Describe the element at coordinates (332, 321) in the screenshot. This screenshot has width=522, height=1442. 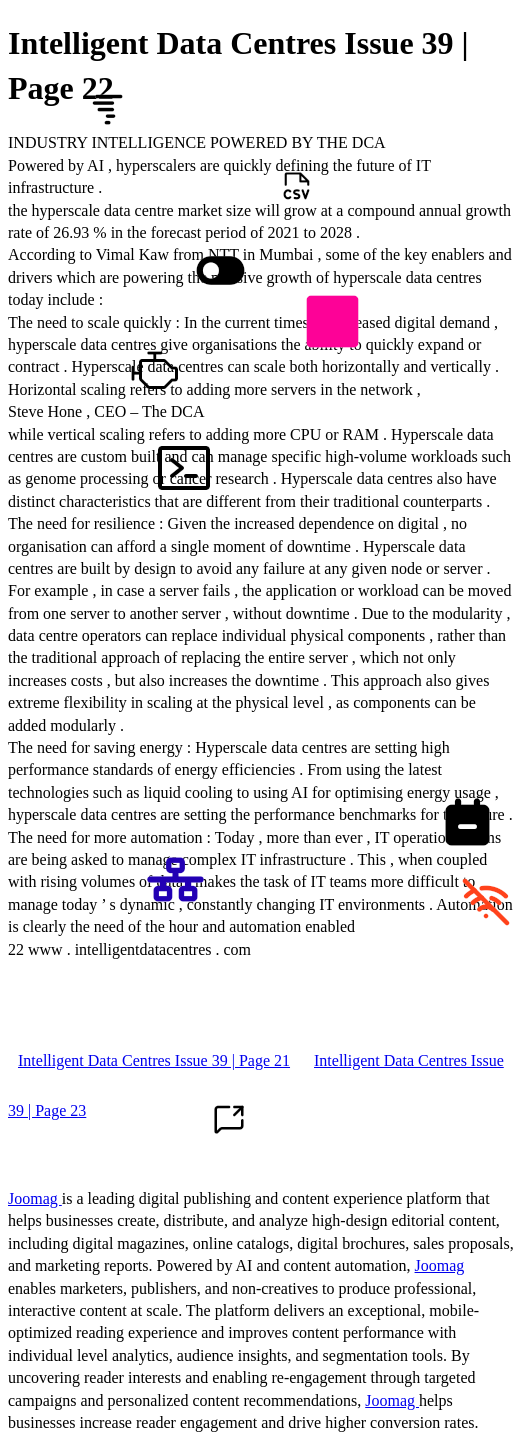
I see `stop media playback` at that location.